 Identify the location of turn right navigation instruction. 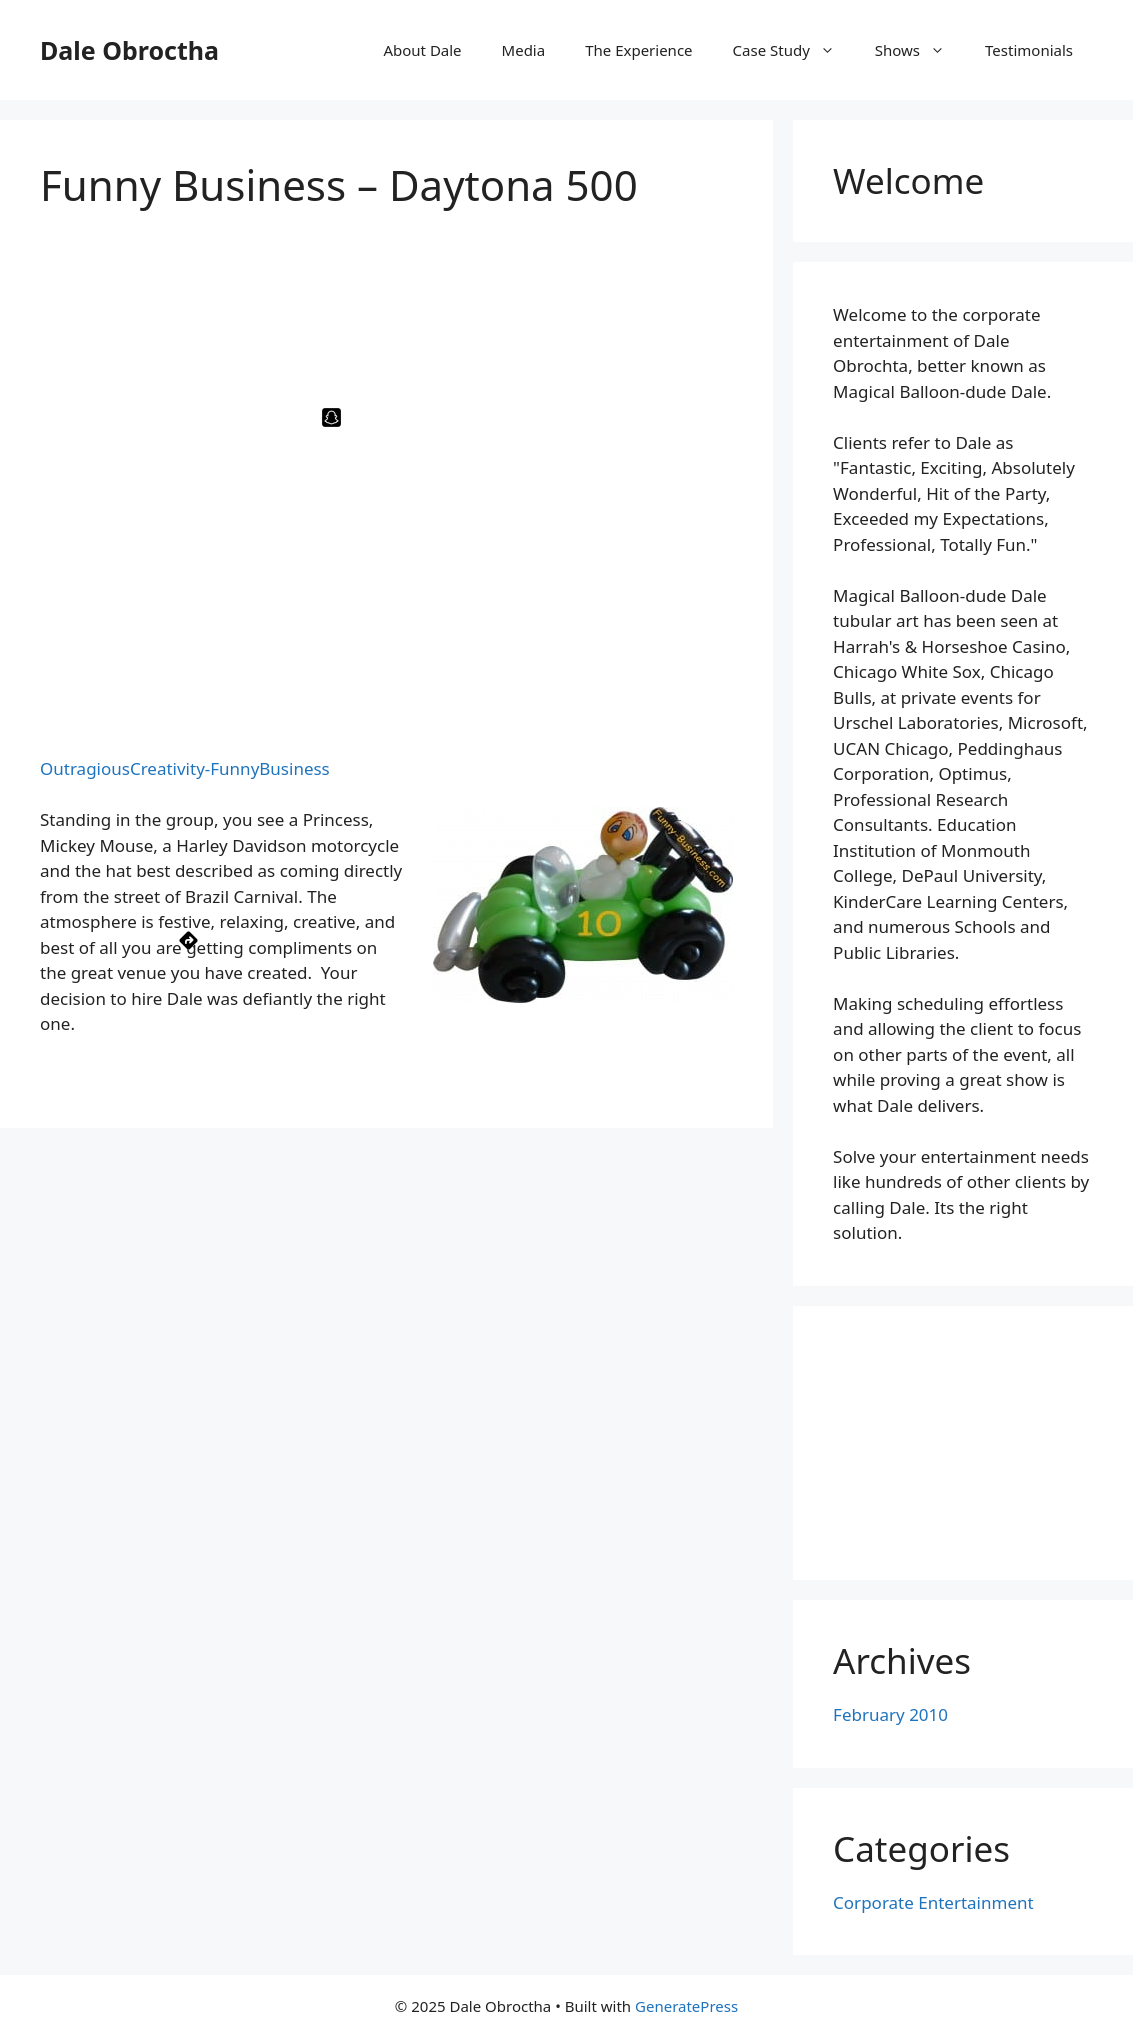
(188, 940).